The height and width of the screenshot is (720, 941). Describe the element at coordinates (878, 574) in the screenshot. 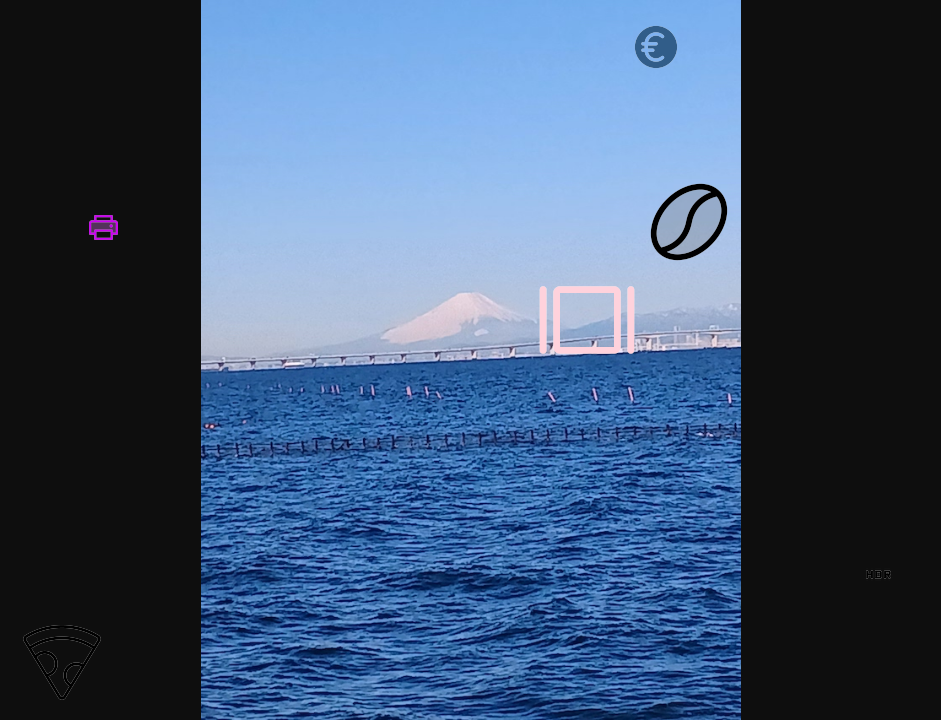

I see `enable HDR mode for photos` at that location.